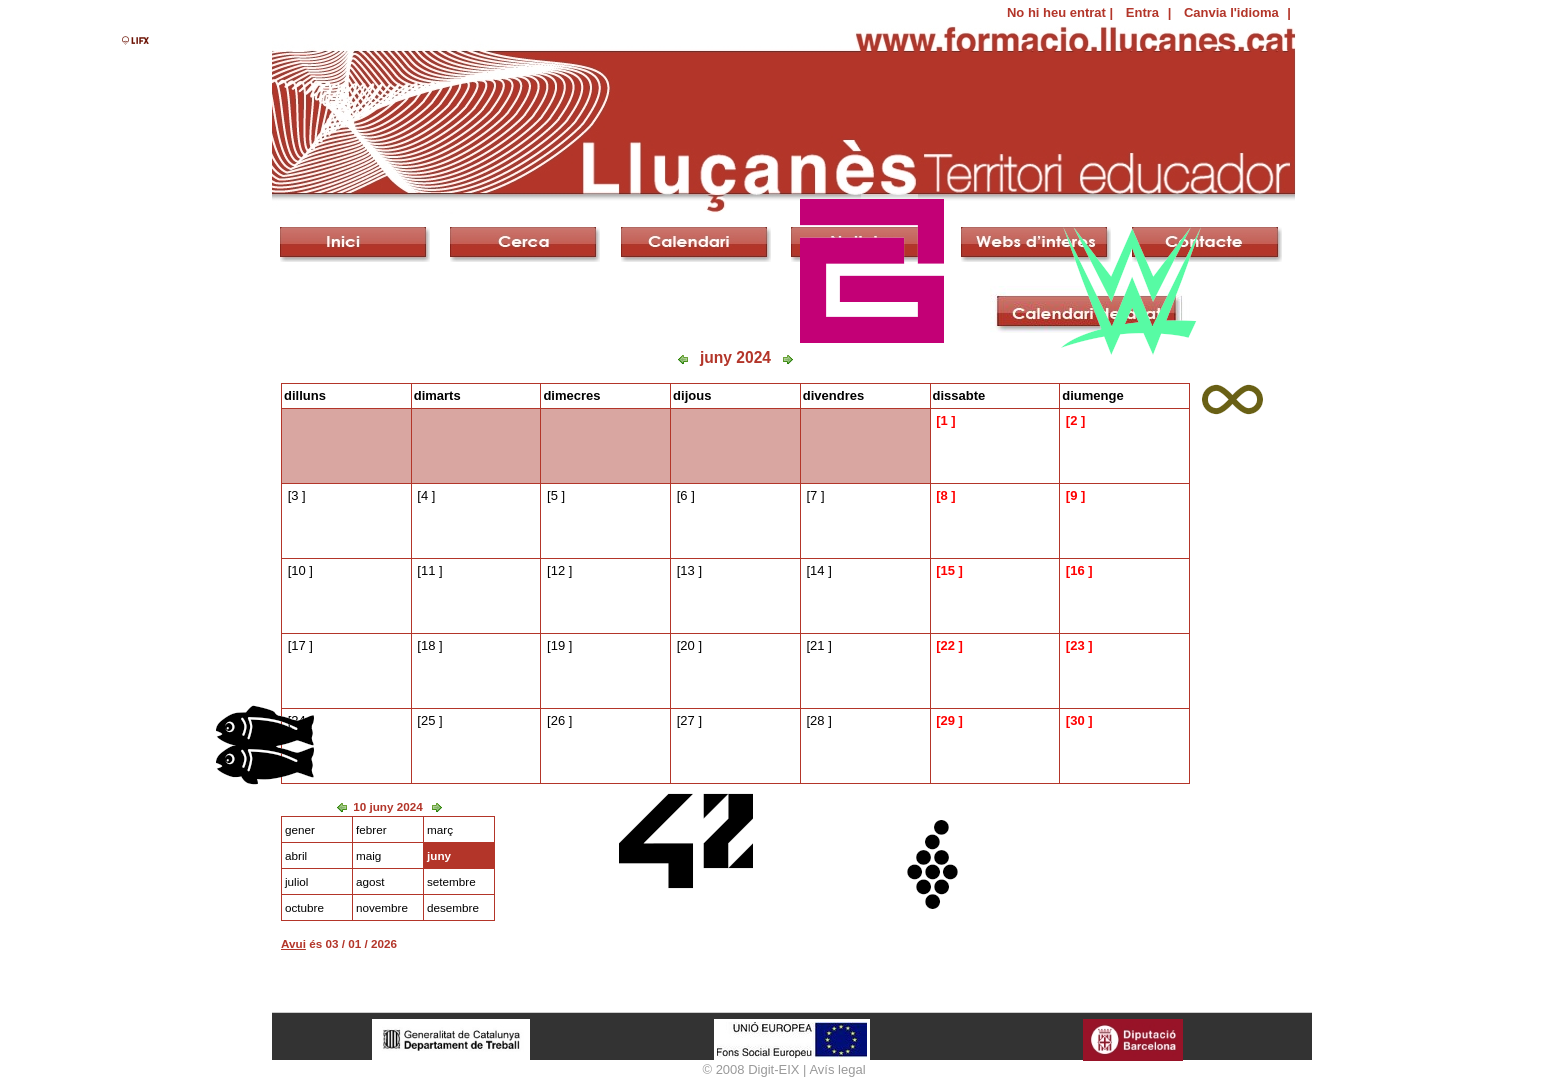  I want to click on open the LIFX smart lighting app, so click(135, 40).